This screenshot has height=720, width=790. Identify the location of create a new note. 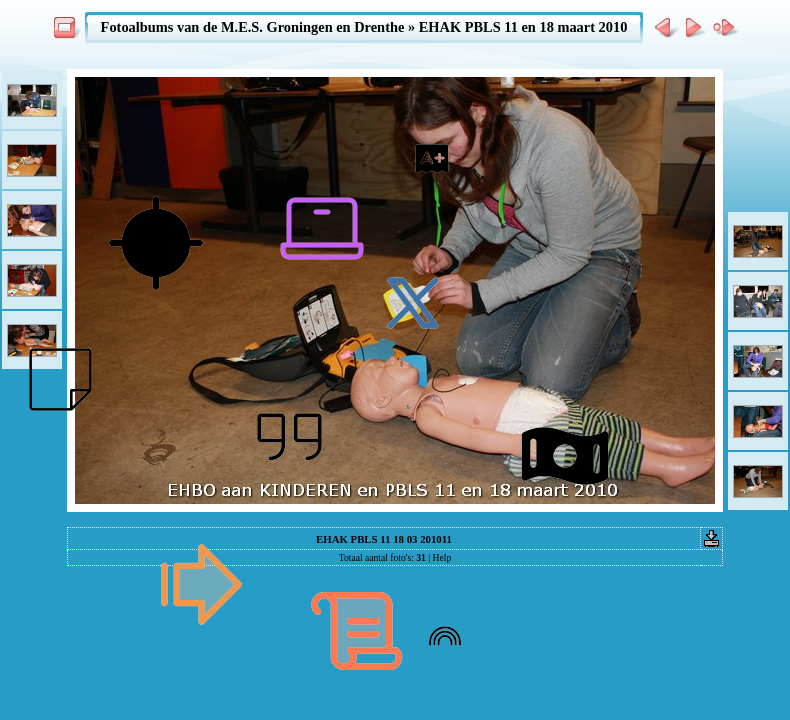
(60, 379).